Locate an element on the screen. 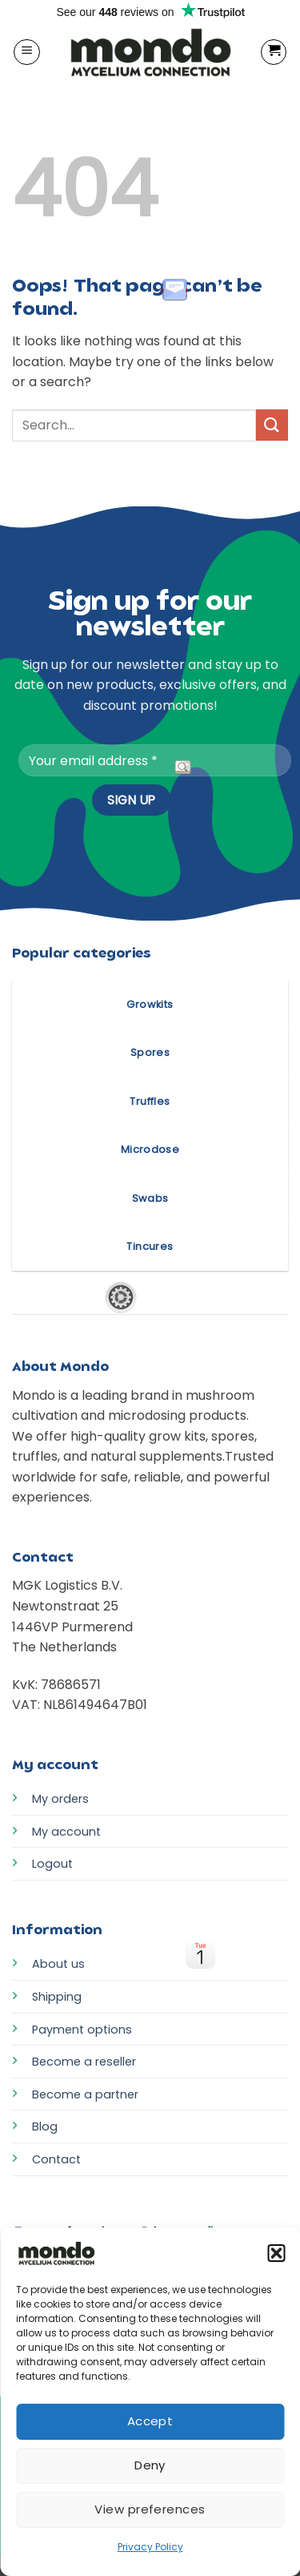  open eye of gnome image viewer is located at coordinates (182, 767).